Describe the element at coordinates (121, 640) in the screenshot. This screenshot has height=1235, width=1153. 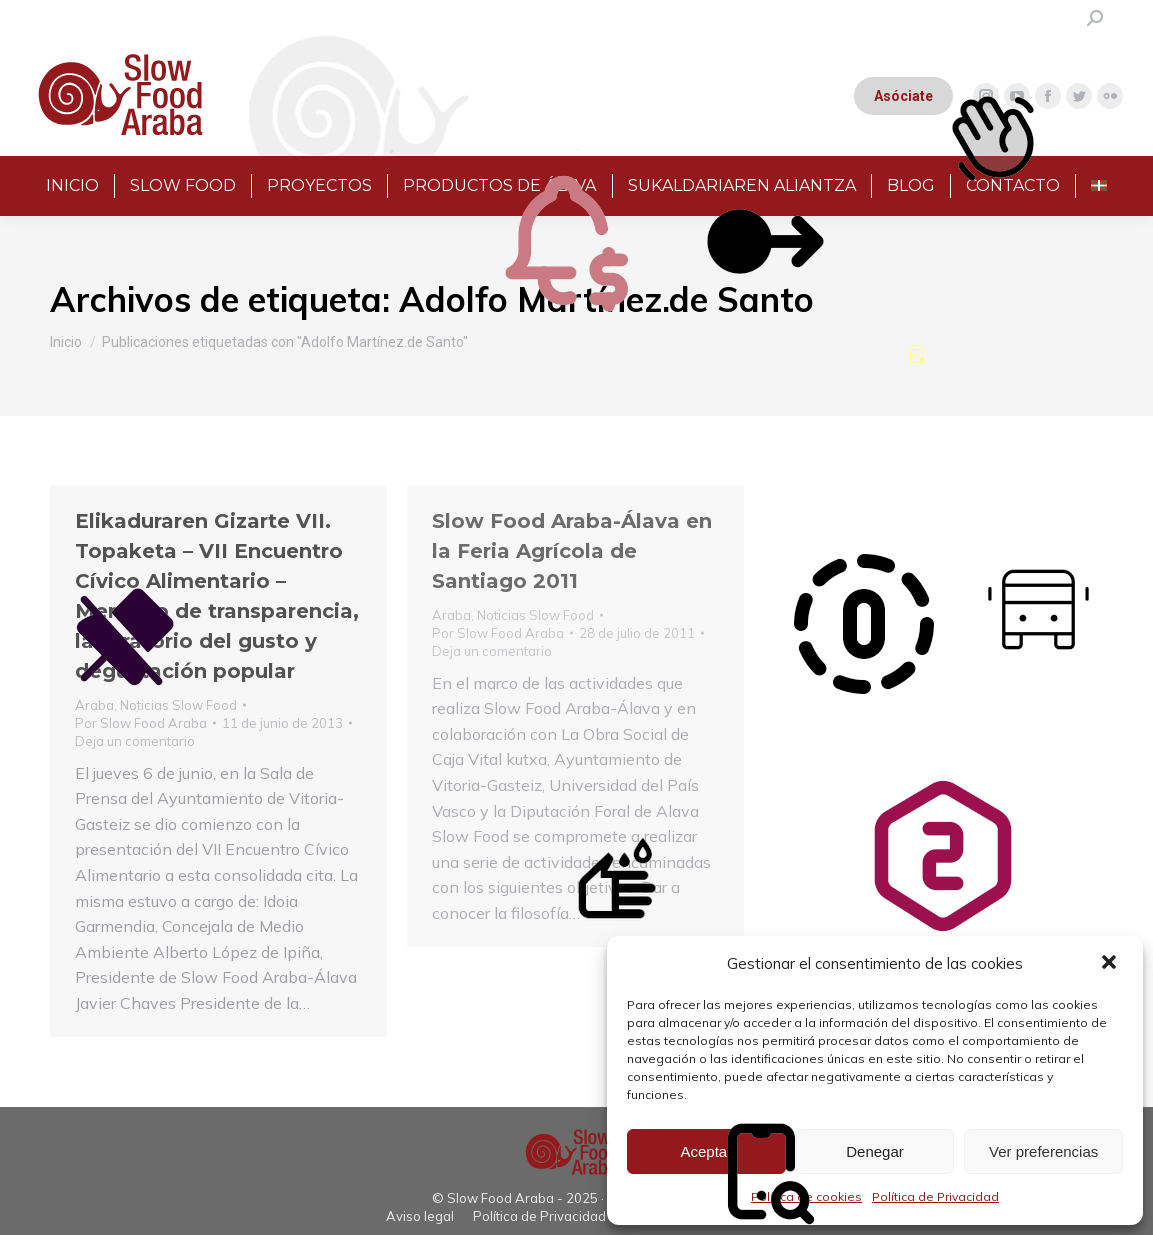
I see `unpin this item` at that location.